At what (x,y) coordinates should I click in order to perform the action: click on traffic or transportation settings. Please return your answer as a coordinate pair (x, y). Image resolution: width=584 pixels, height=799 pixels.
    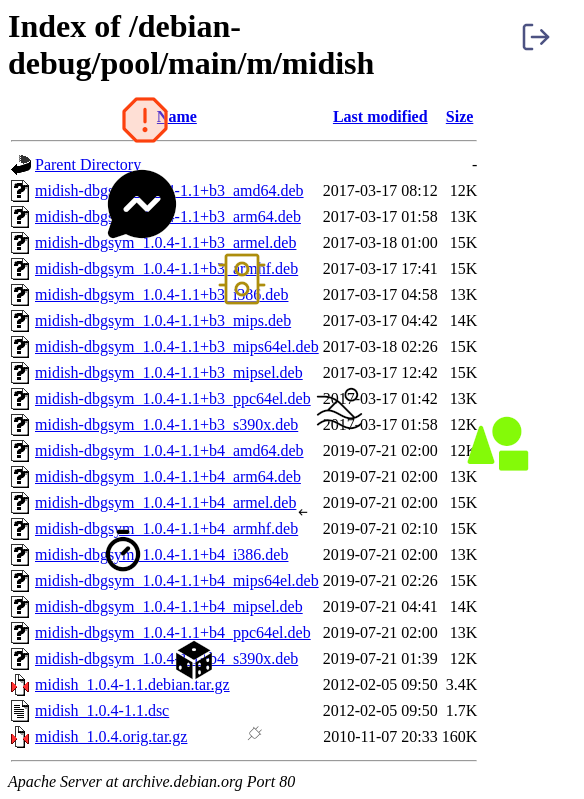
    Looking at the image, I should click on (242, 279).